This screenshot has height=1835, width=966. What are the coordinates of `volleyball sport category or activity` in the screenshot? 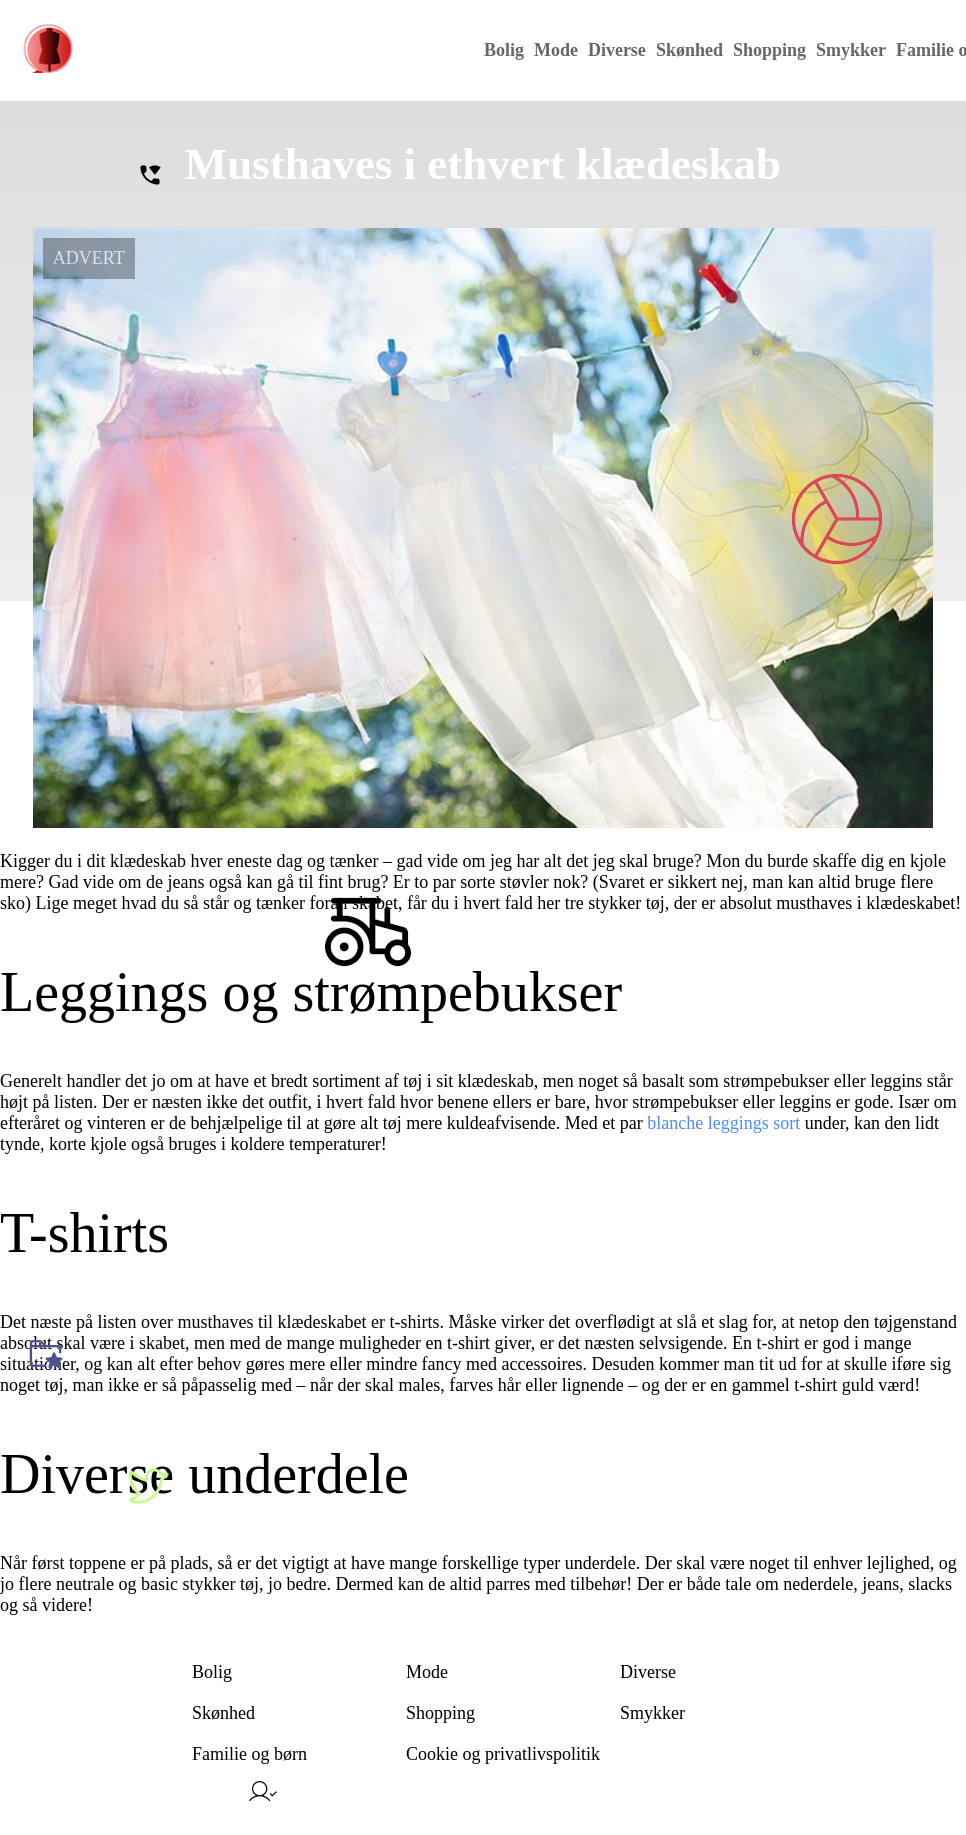 It's located at (837, 519).